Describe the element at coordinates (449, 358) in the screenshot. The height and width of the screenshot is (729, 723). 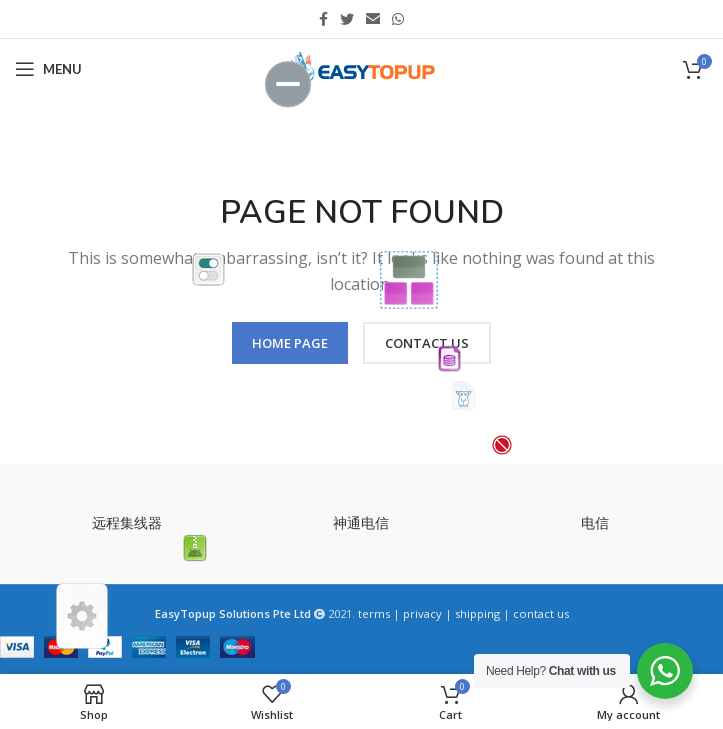
I see `open an opendocument database file` at that location.